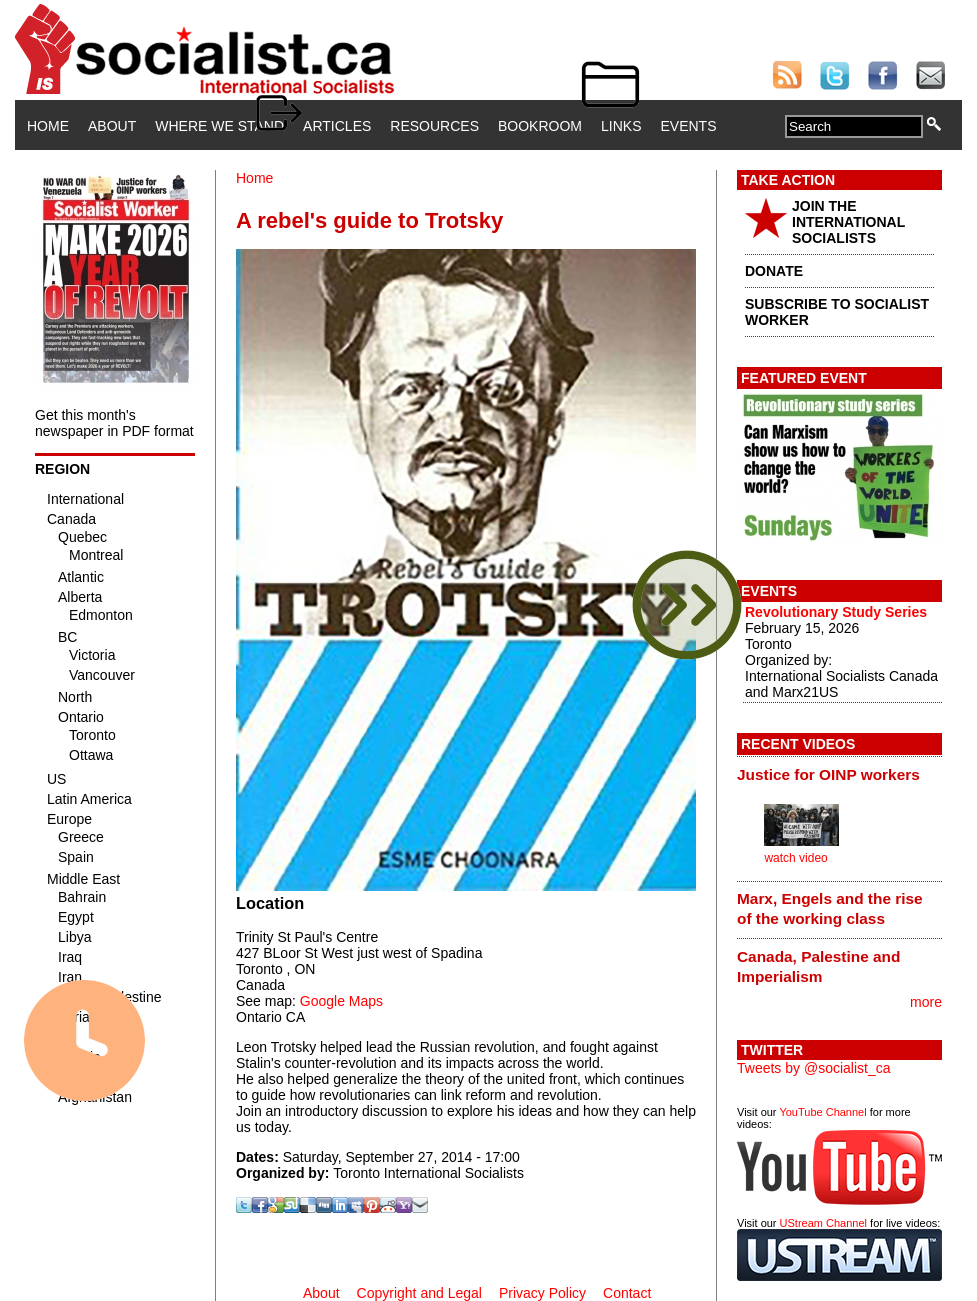 The image size is (977, 1301). Describe the element at coordinates (279, 113) in the screenshot. I see `log out of your account` at that location.